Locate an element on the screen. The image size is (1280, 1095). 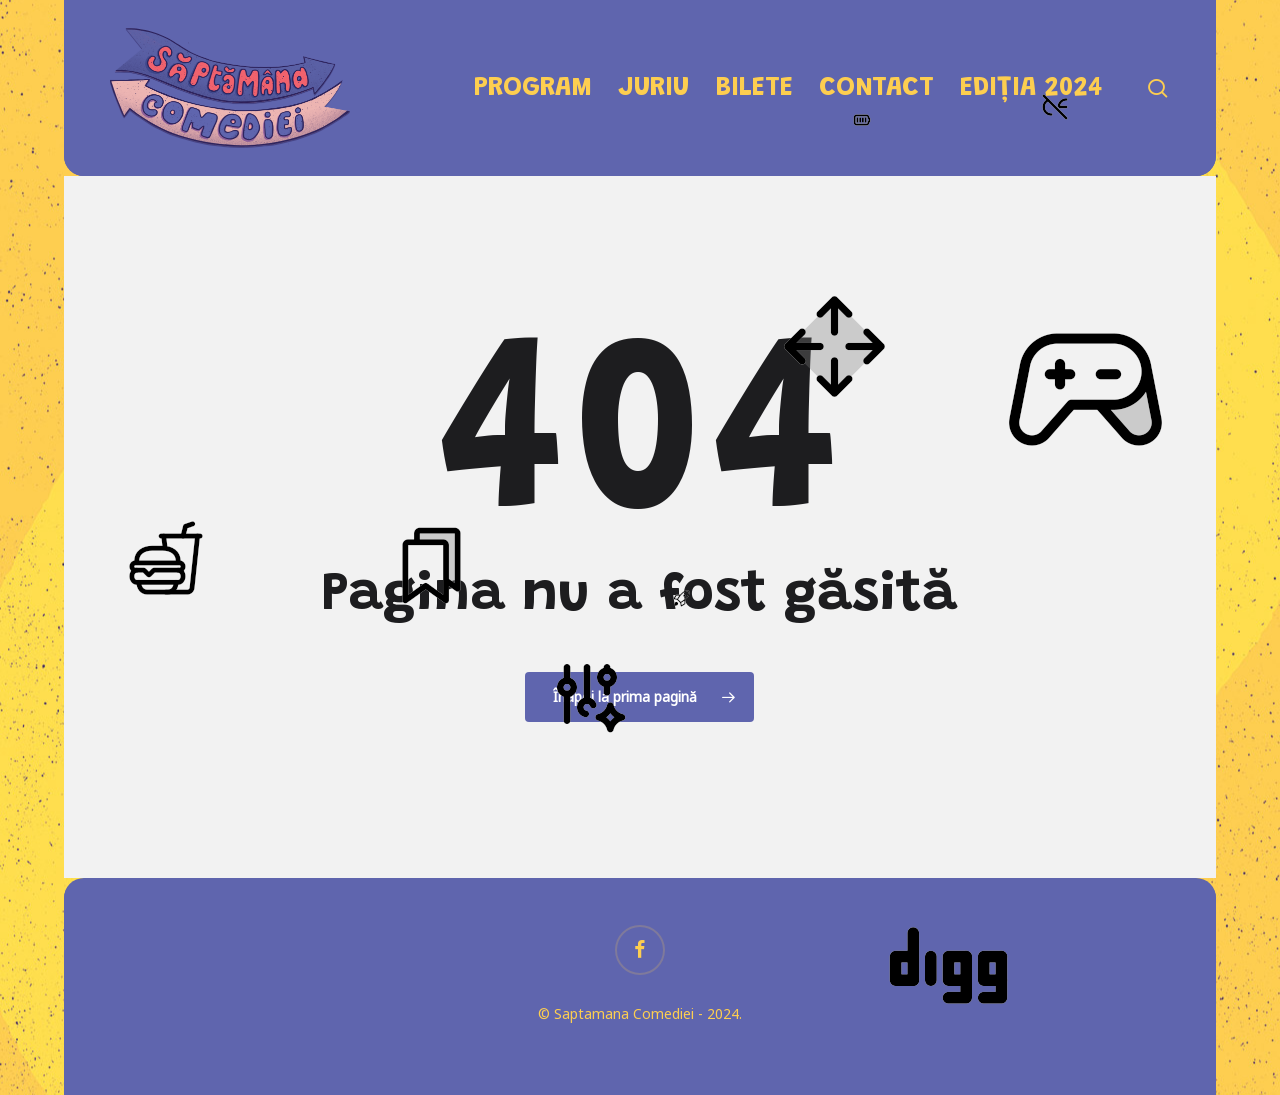
view your bookmarked items is located at coordinates (431, 565).